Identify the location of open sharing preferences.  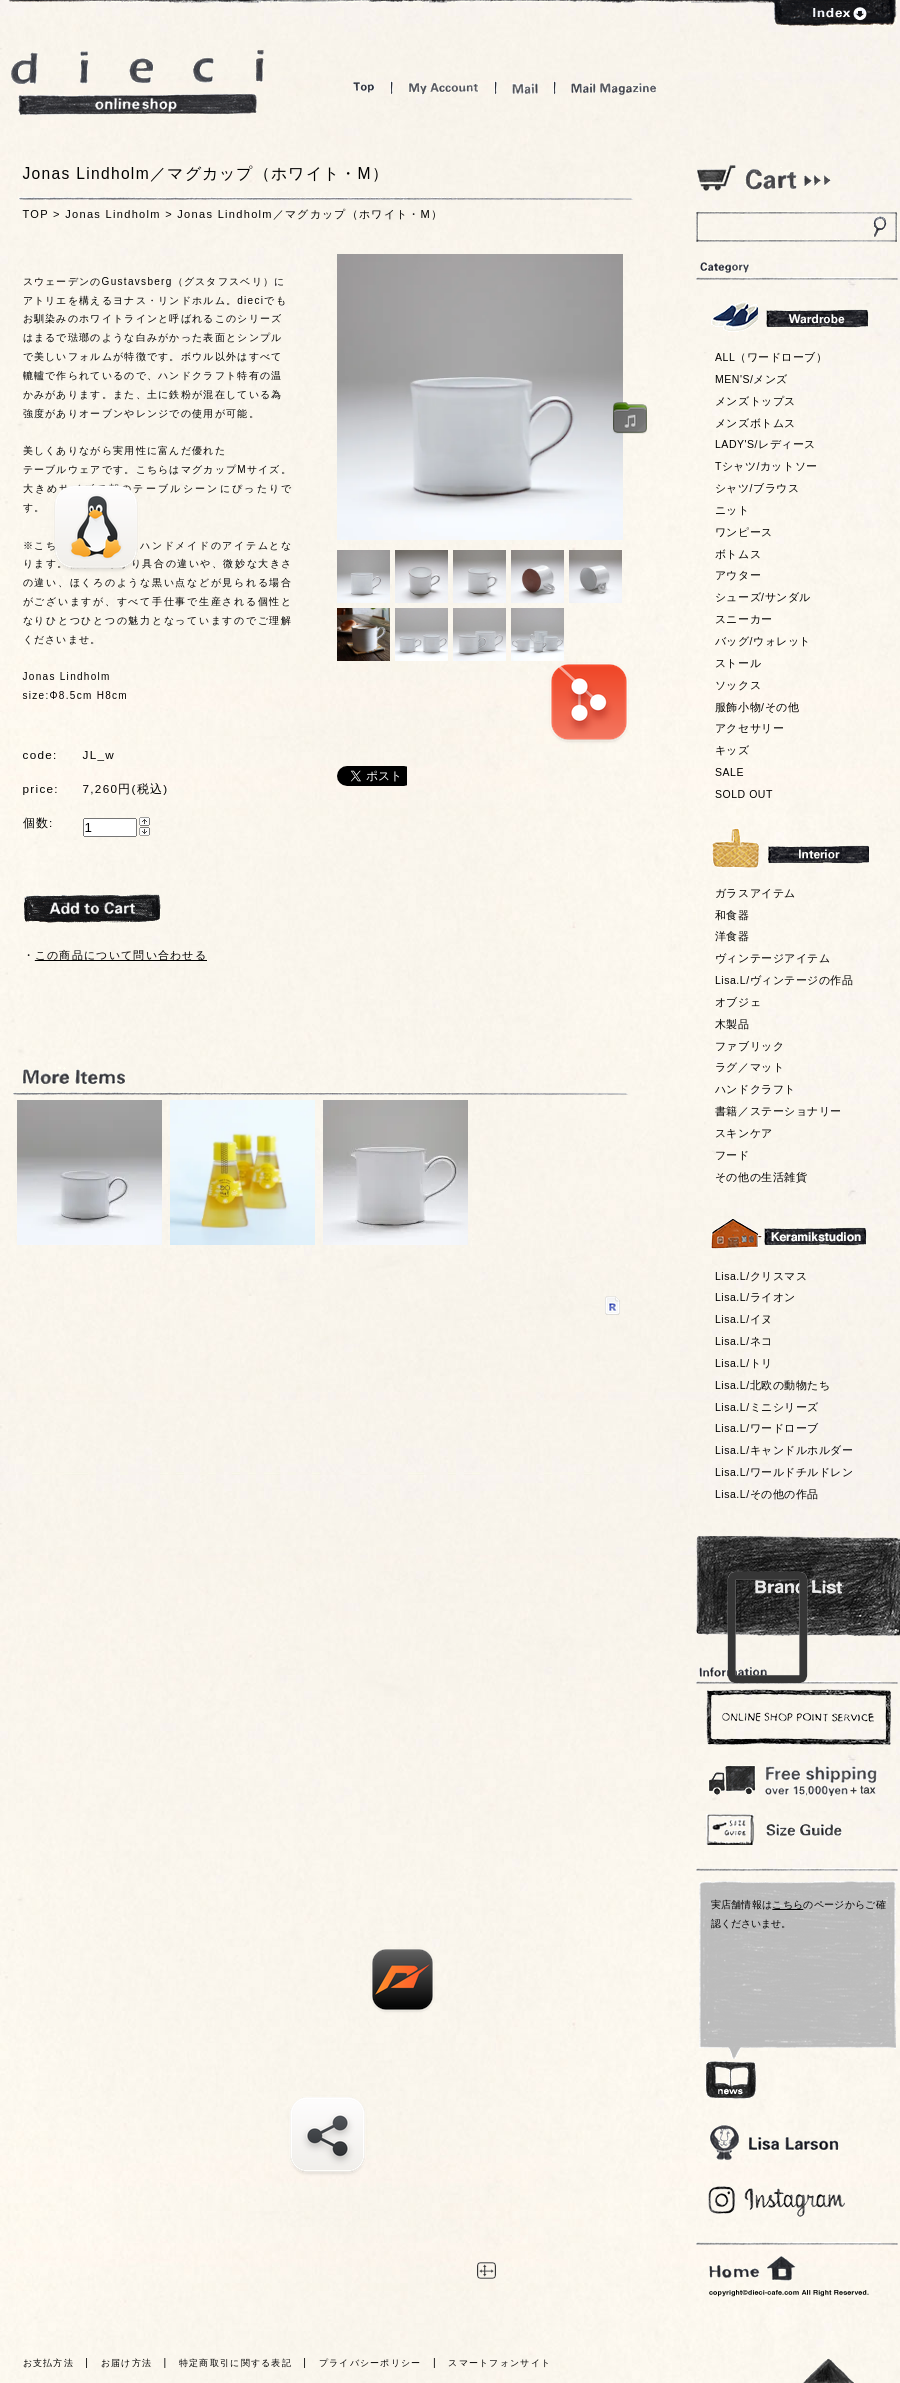
(327, 2134).